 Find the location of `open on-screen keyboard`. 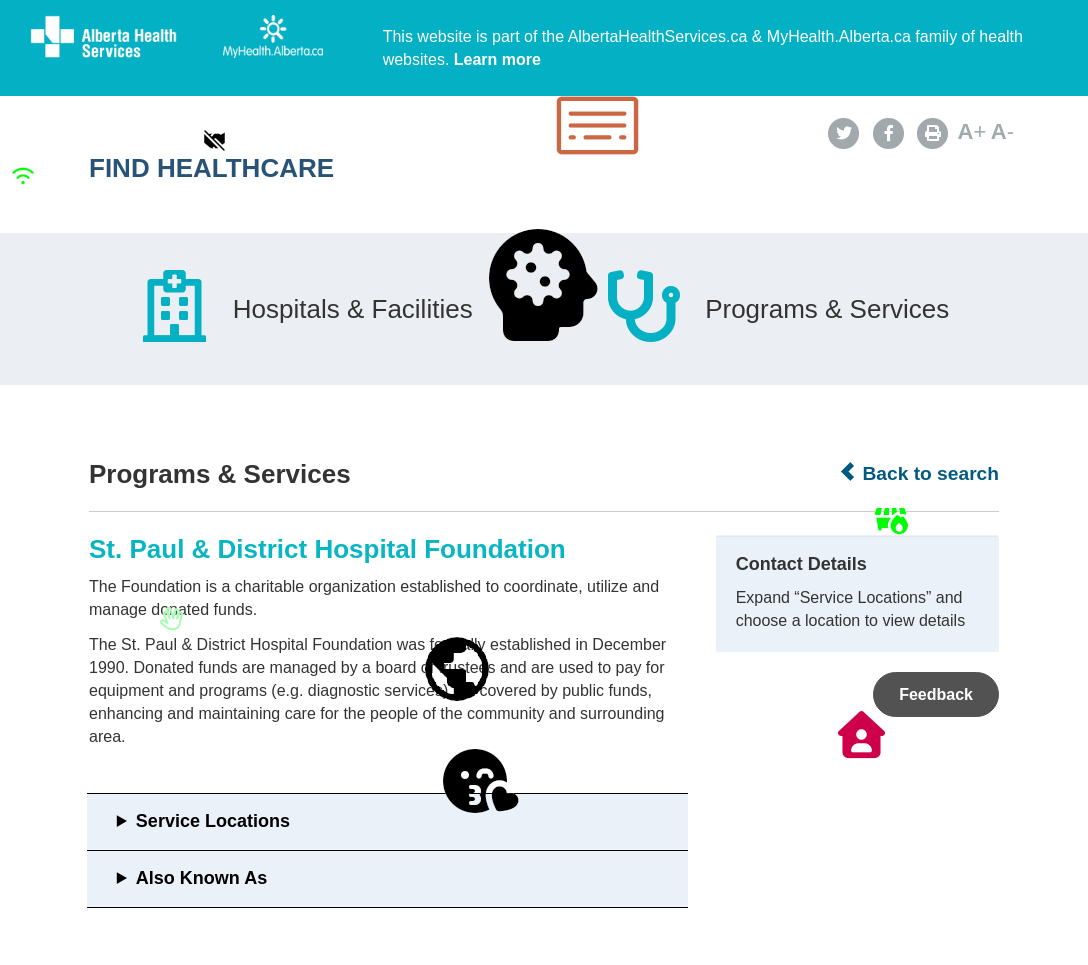

open on-screen keyboard is located at coordinates (597, 125).